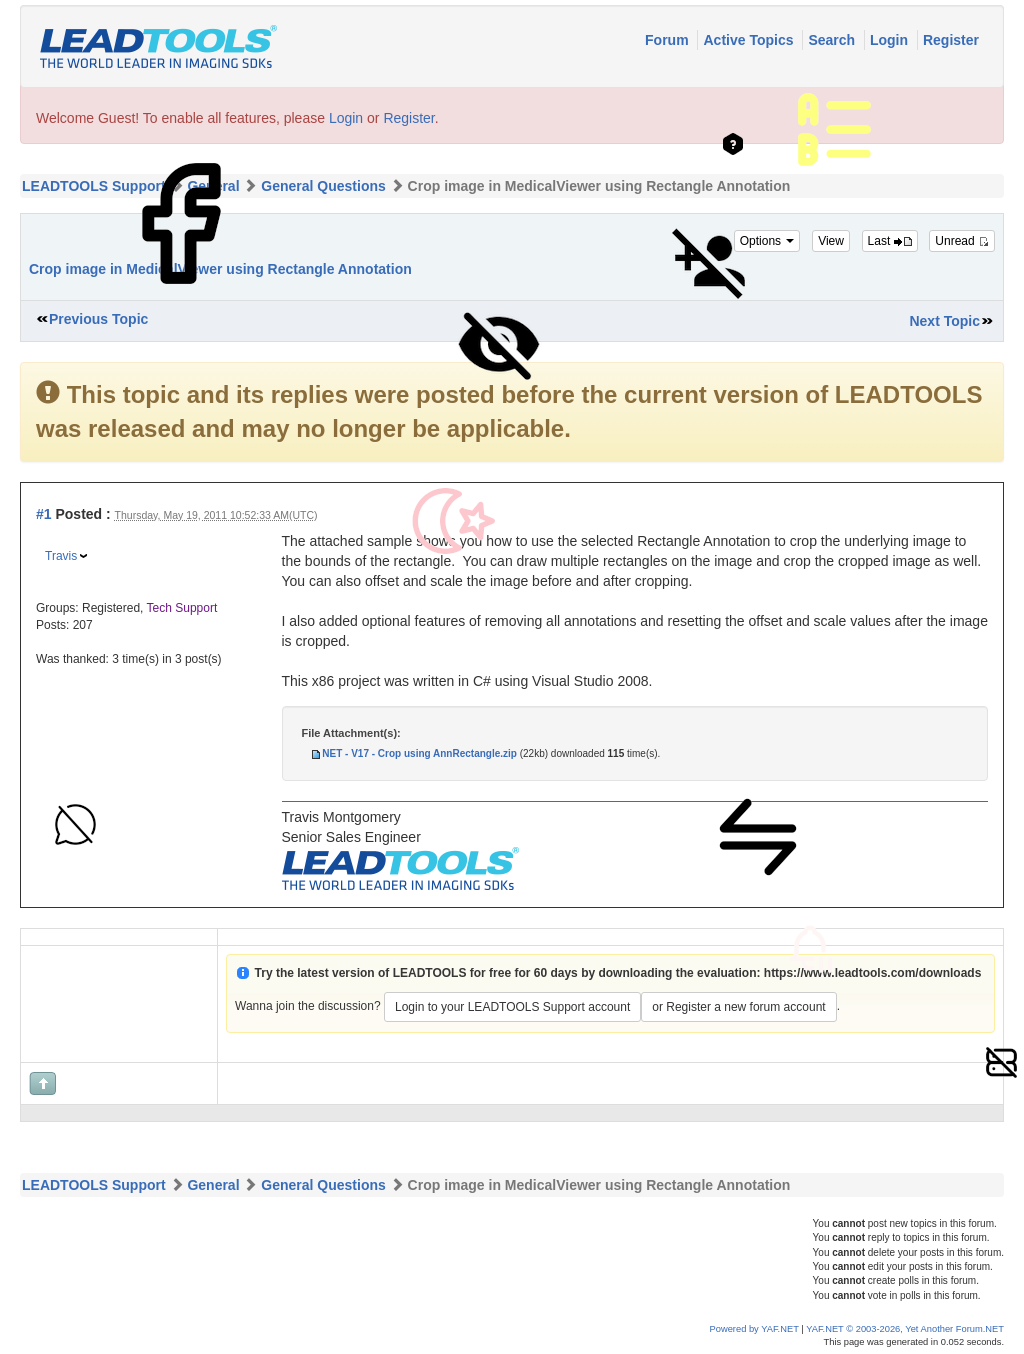 The image size is (1024, 1354). What do you see at coordinates (710, 261) in the screenshot?
I see `indicates adding contacts is disabled` at bounding box center [710, 261].